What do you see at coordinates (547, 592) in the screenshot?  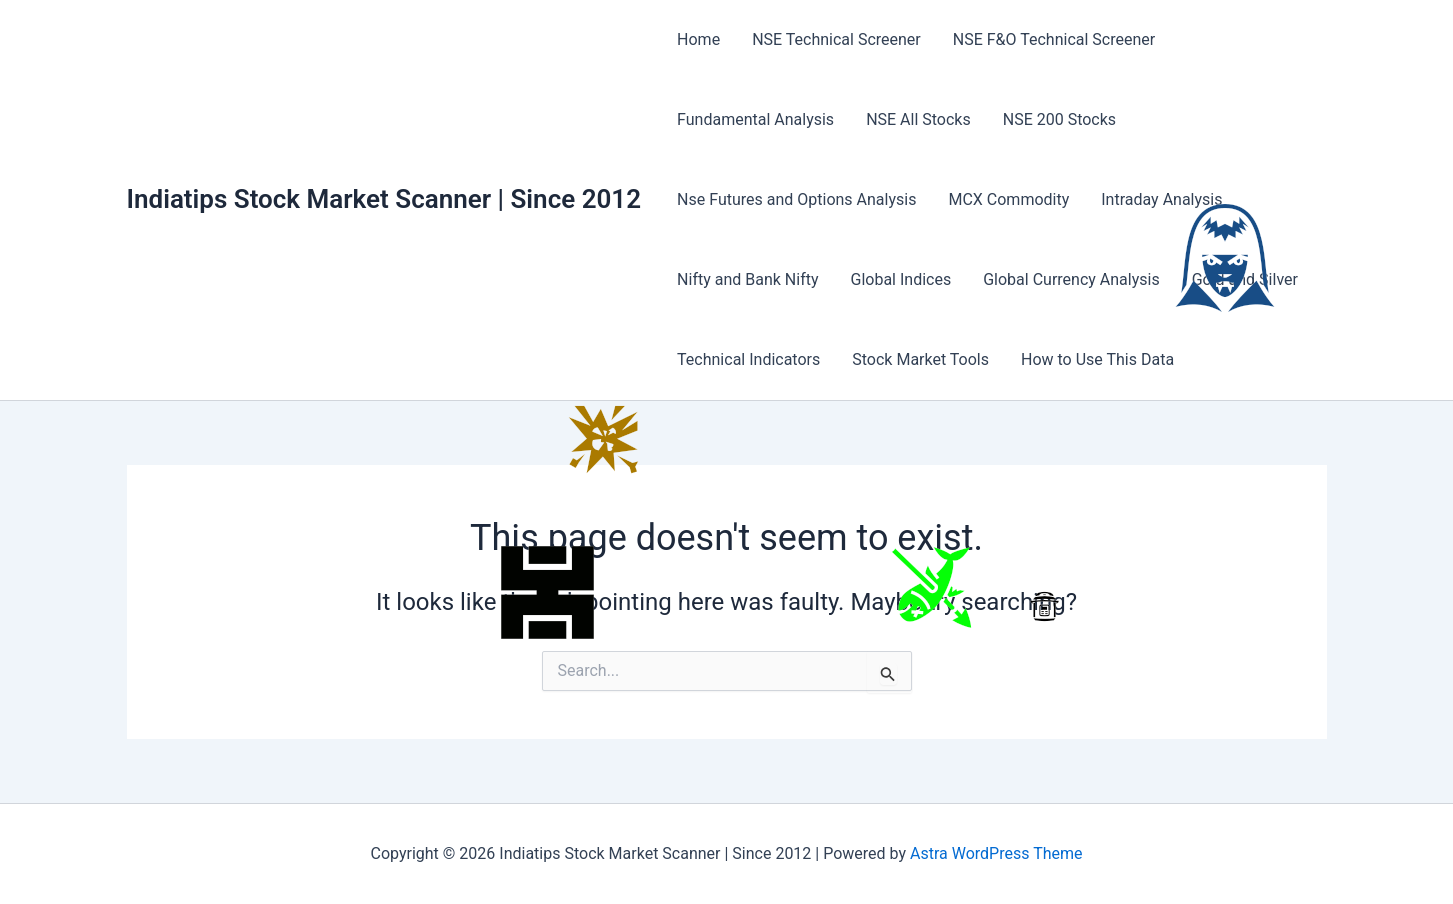 I see `abstract game element or tile` at bounding box center [547, 592].